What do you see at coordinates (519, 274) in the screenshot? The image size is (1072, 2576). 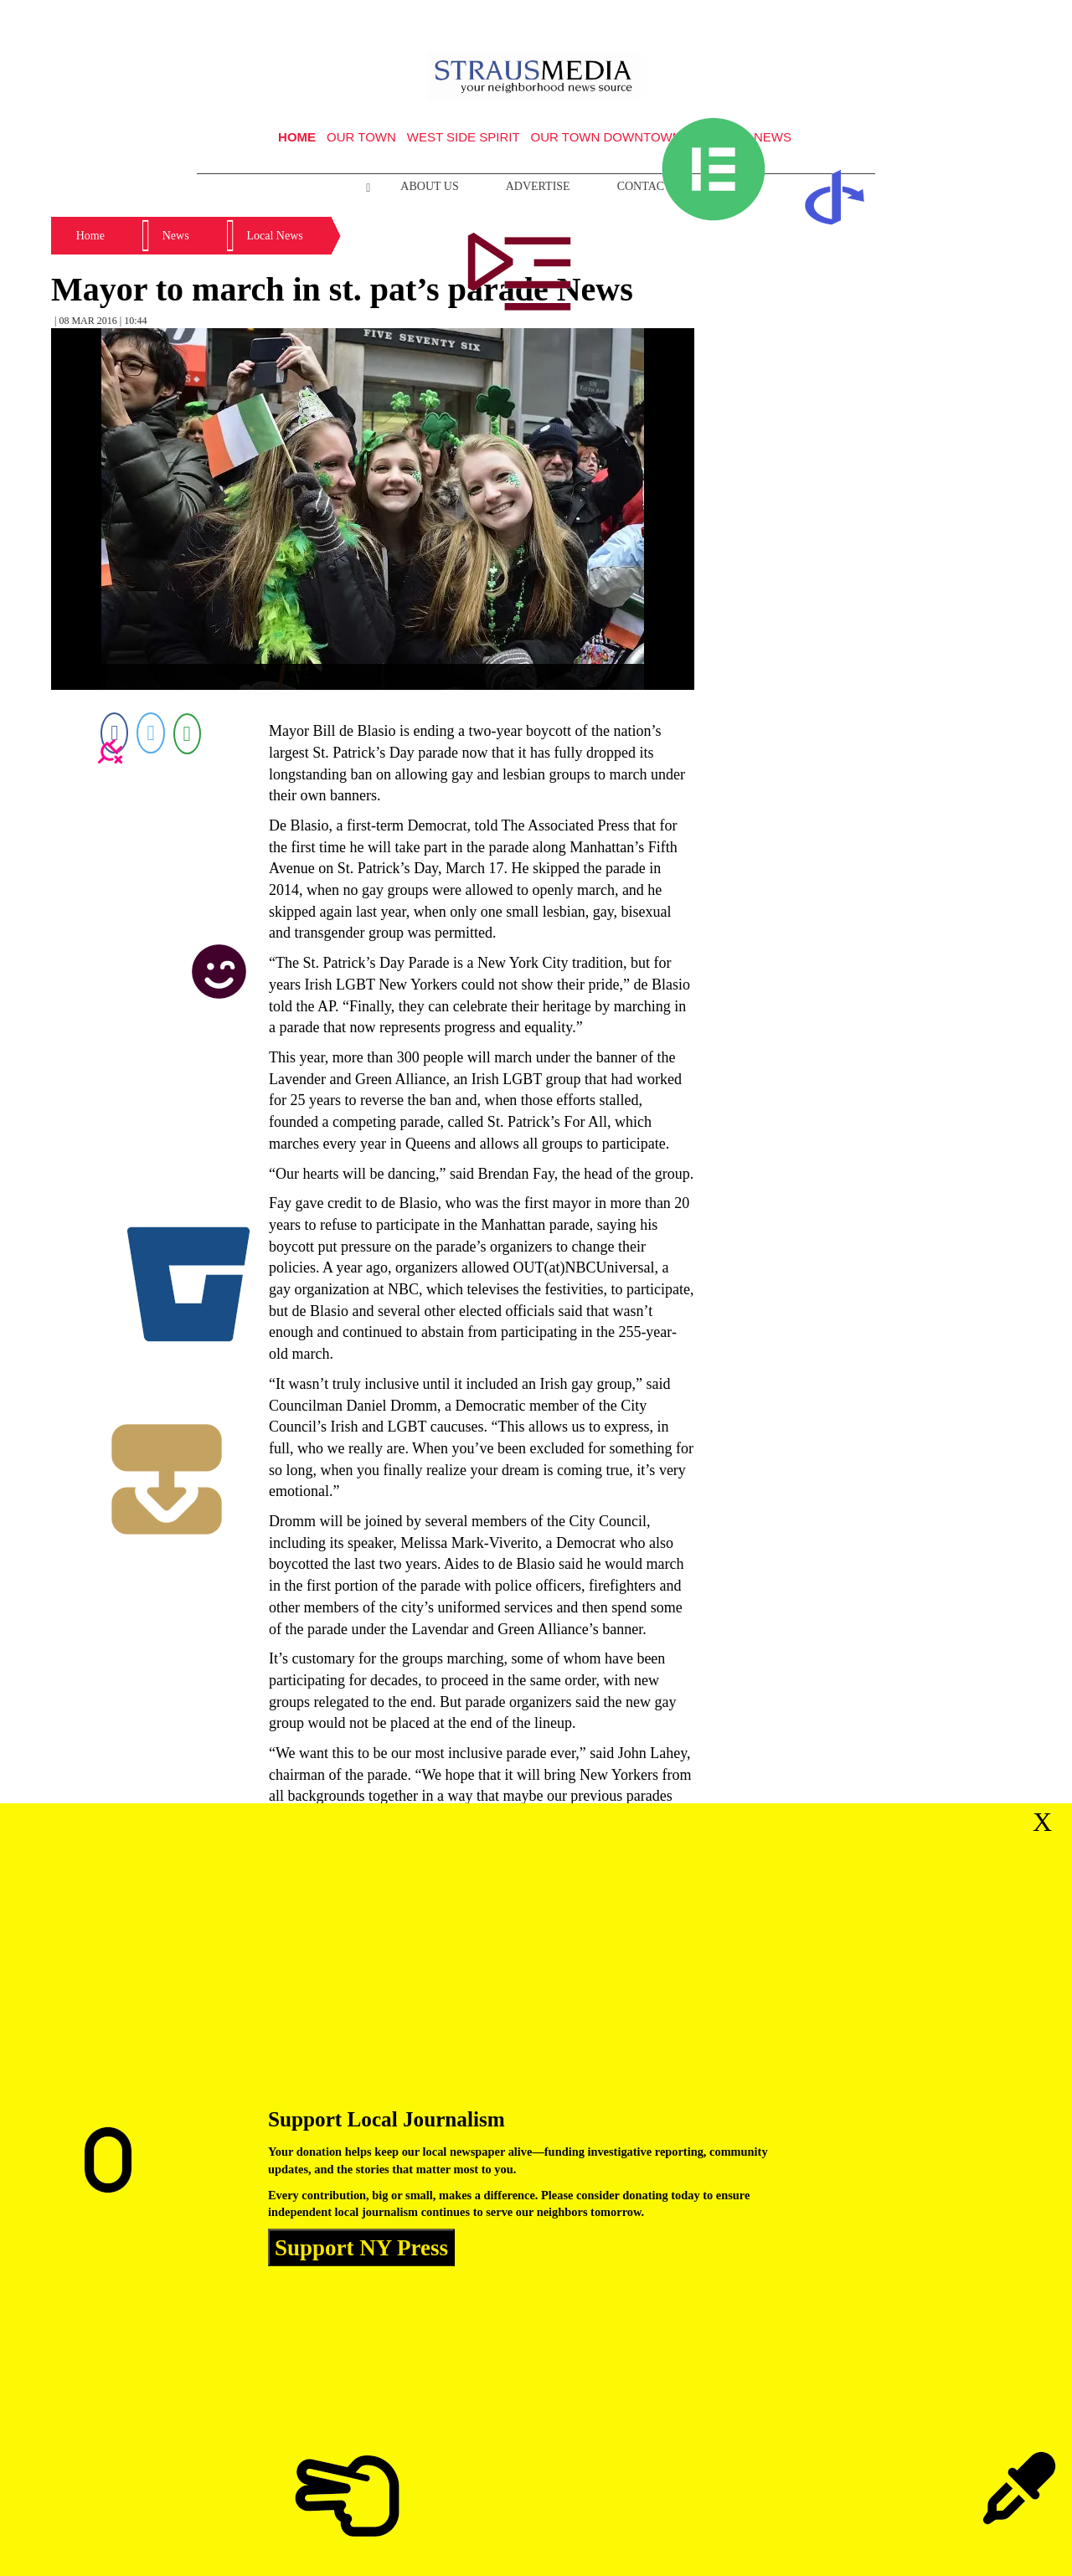 I see `step through code one line at a time during debugging` at bounding box center [519, 274].